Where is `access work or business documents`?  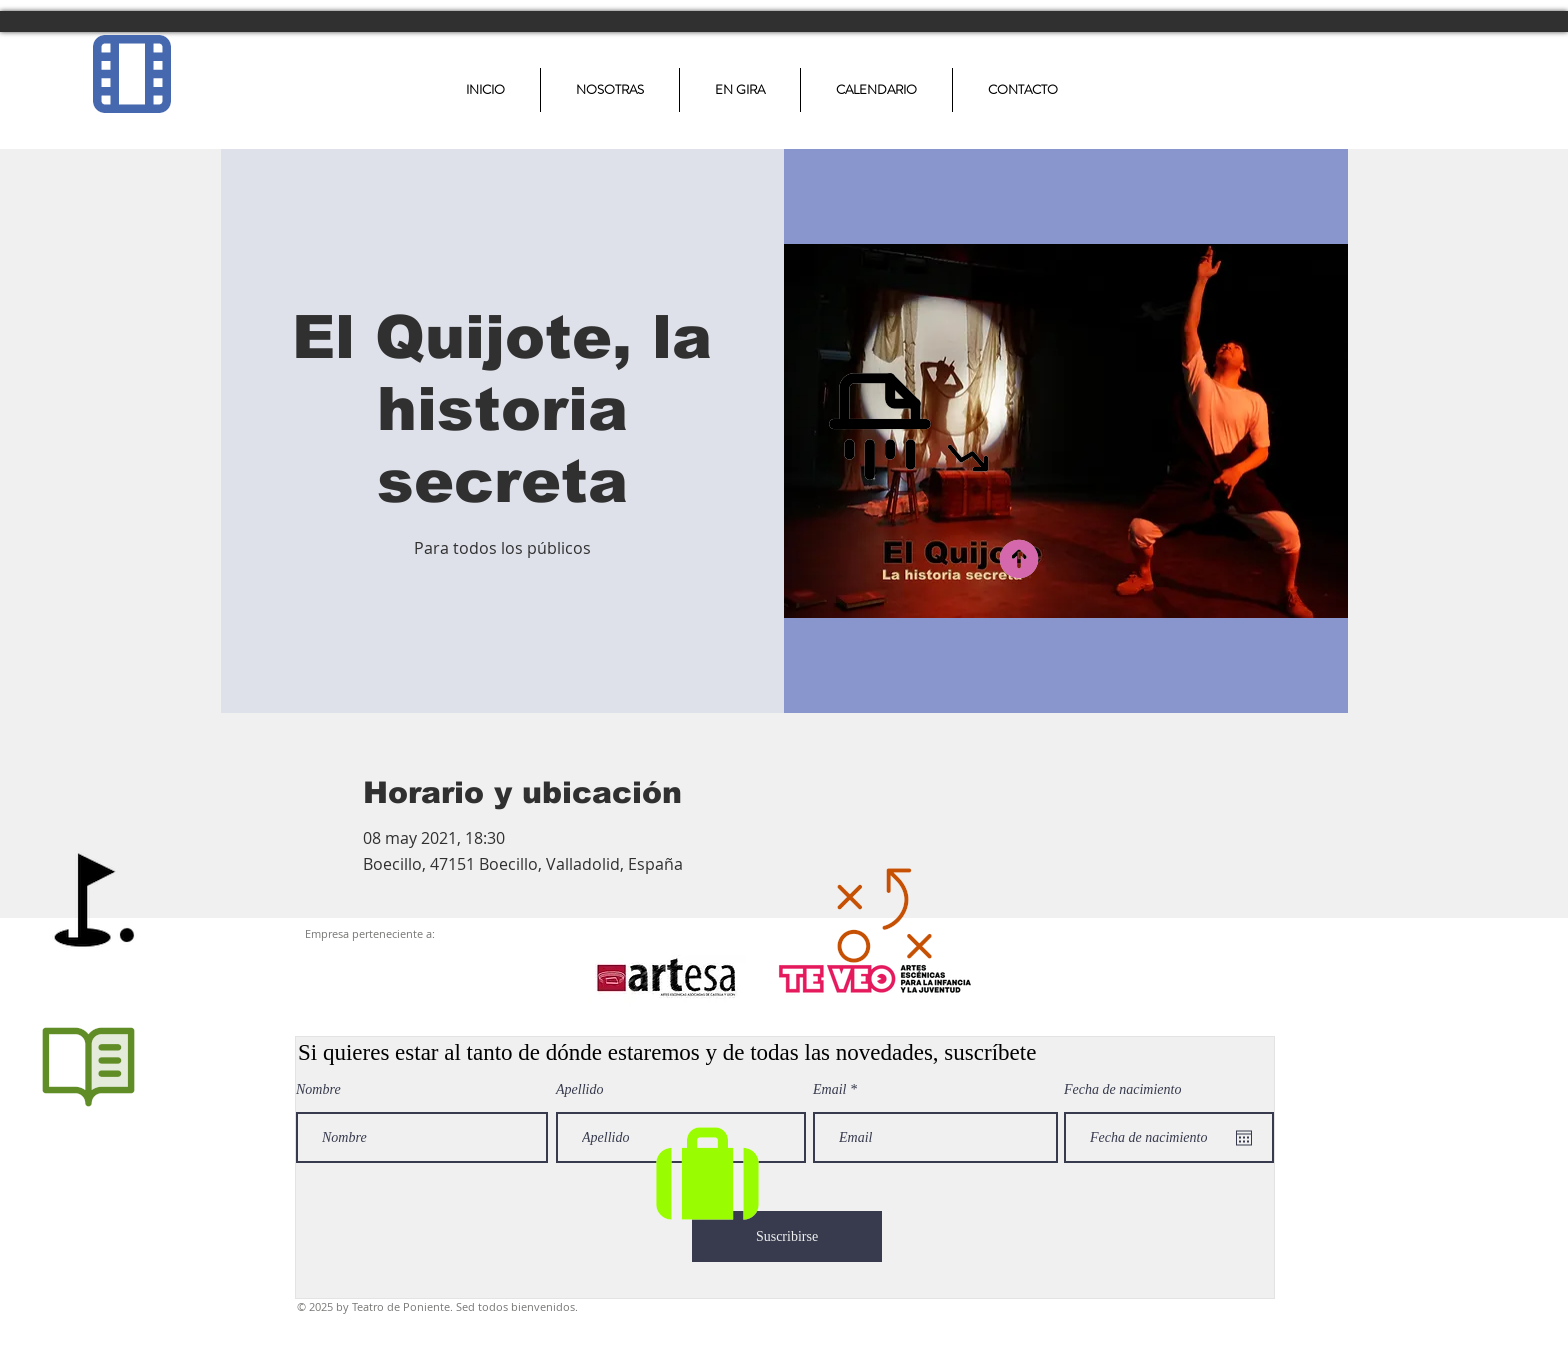 access work or business documents is located at coordinates (707, 1173).